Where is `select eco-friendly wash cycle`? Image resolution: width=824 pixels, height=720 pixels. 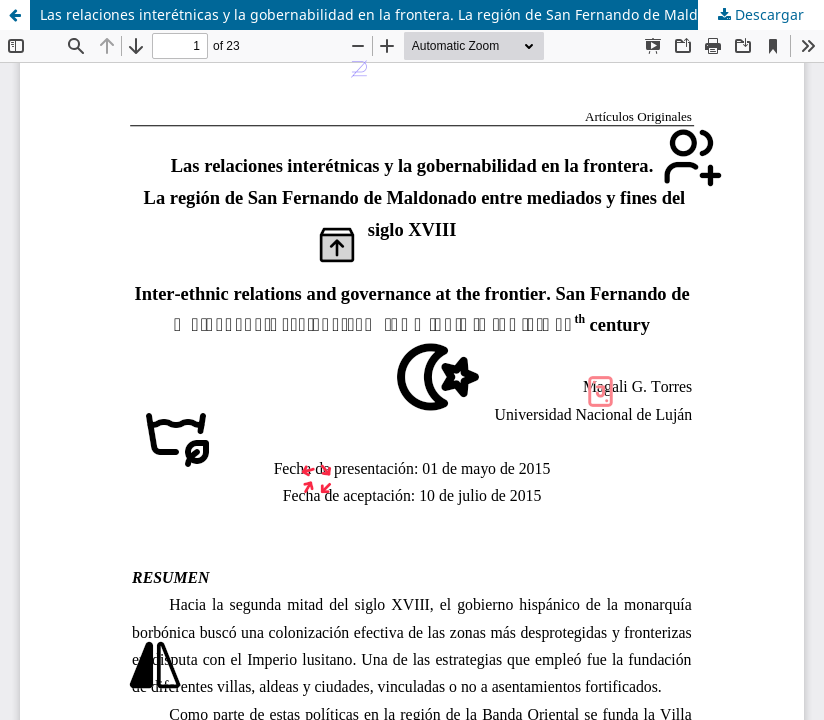 select eco-friendly wash cycle is located at coordinates (176, 434).